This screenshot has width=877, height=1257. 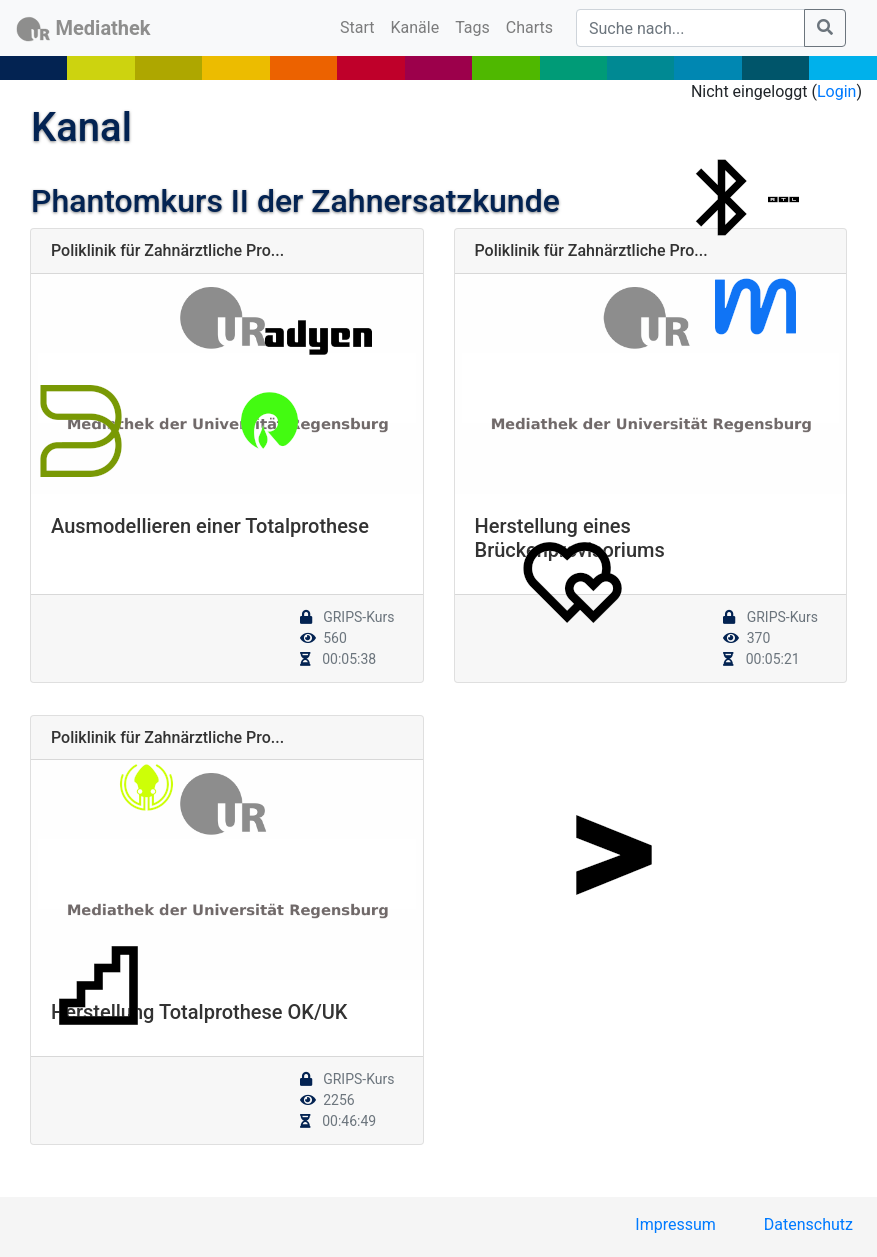 What do you see at coordinates (721, 197) in the screenshot?
I see `toggle bluetooth connectivity on or off` at bounding box center [721, 197].